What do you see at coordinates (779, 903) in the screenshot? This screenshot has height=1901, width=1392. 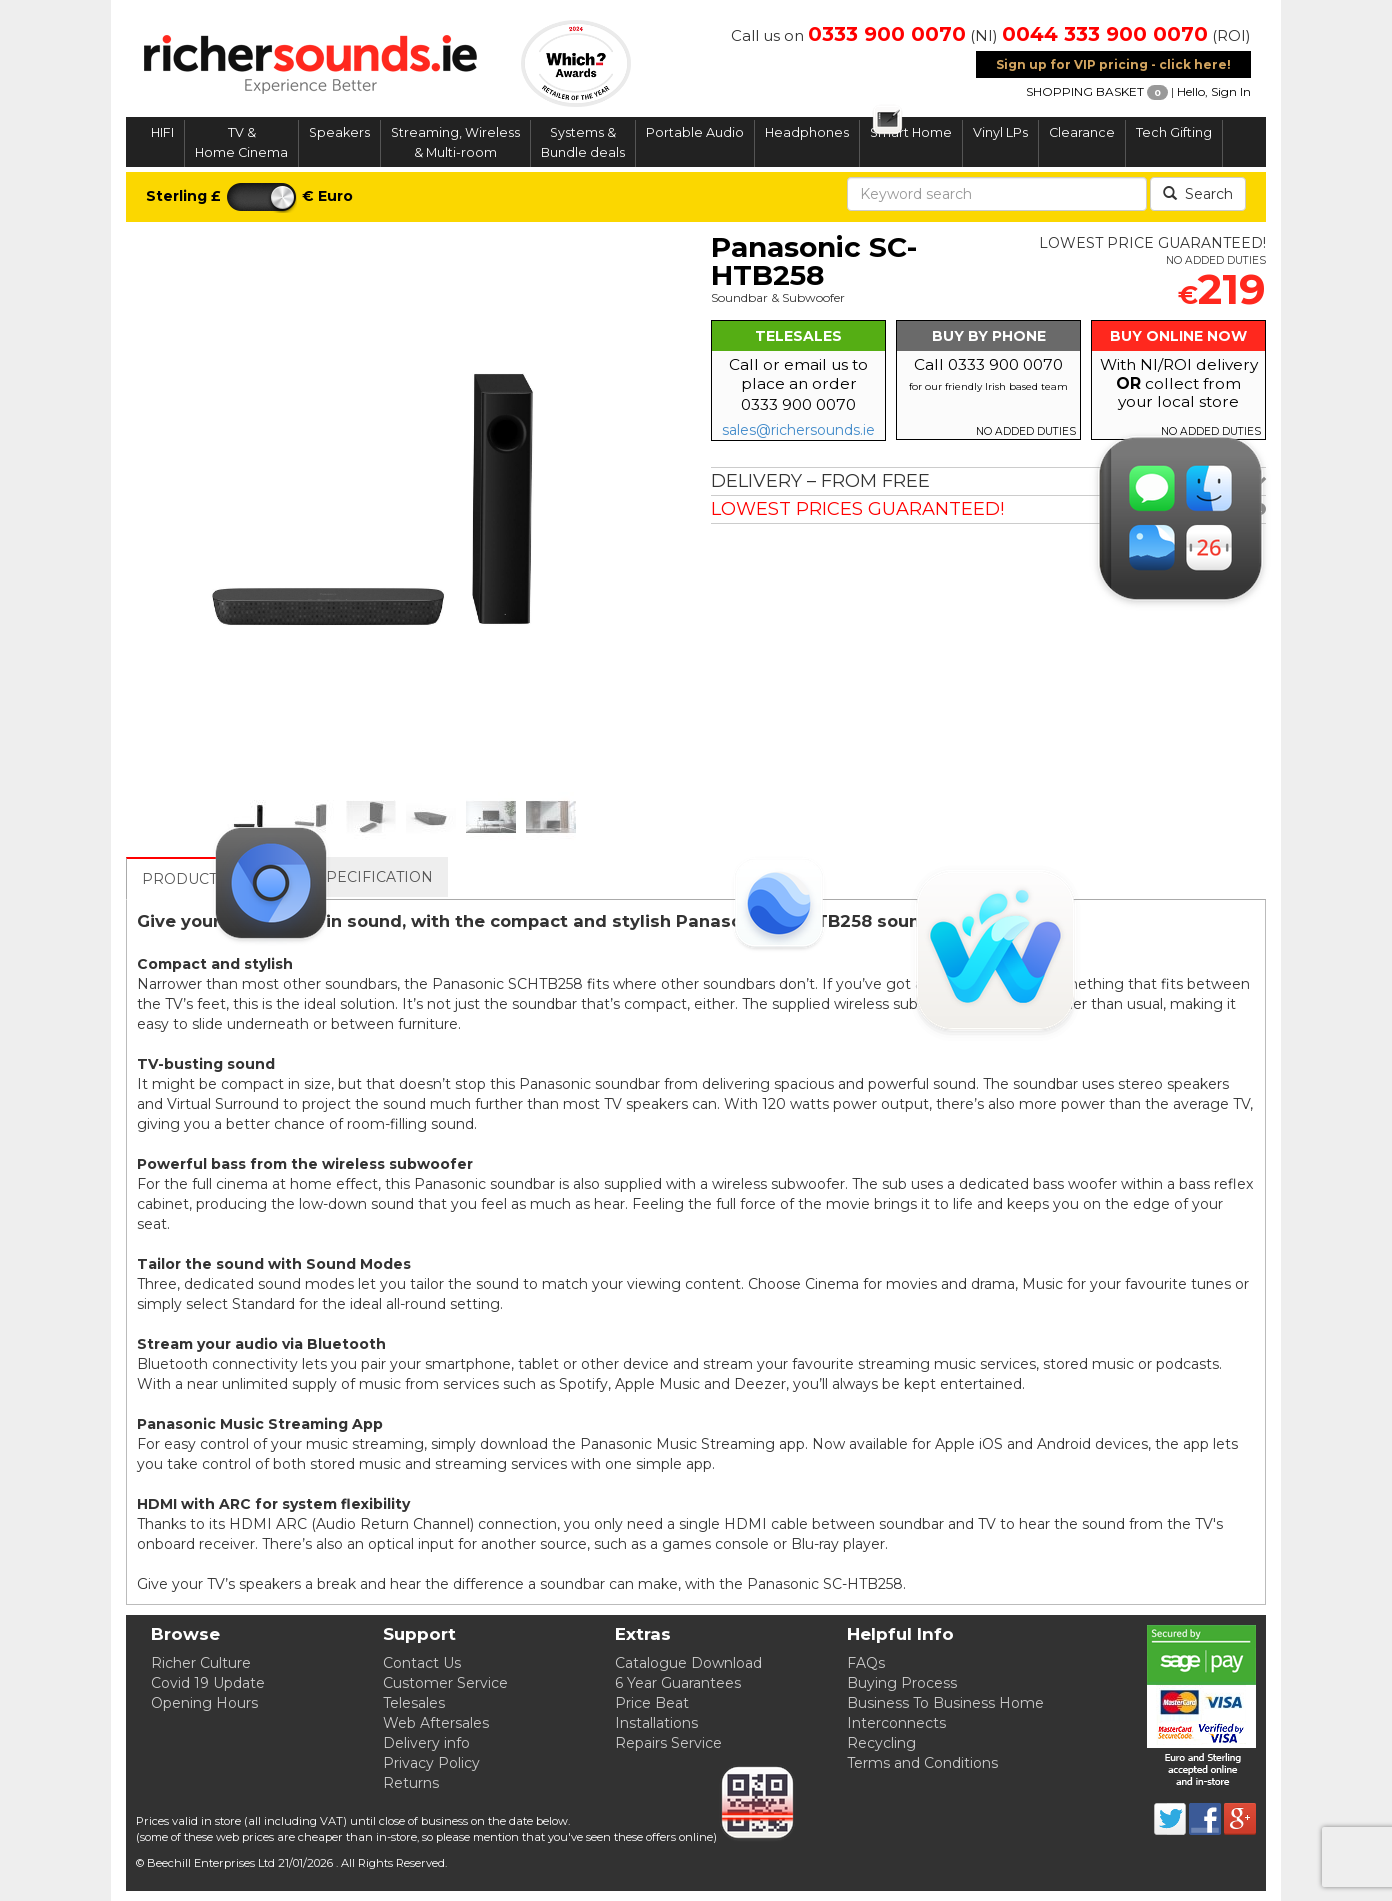 I see `open google earth app` at bounding box center [779, 903].